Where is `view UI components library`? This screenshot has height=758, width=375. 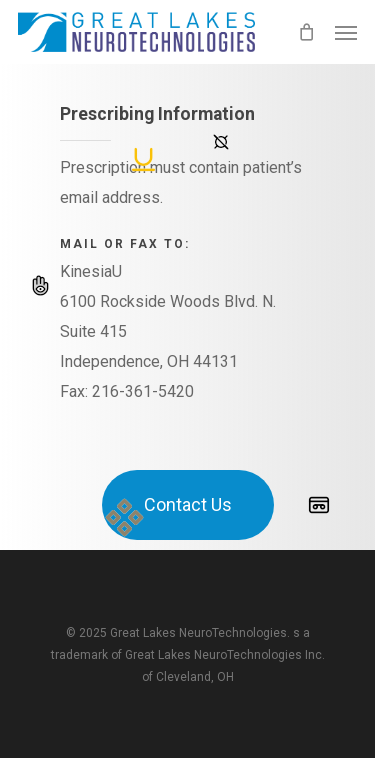
view UI components library is located at coordinates (124, 517).